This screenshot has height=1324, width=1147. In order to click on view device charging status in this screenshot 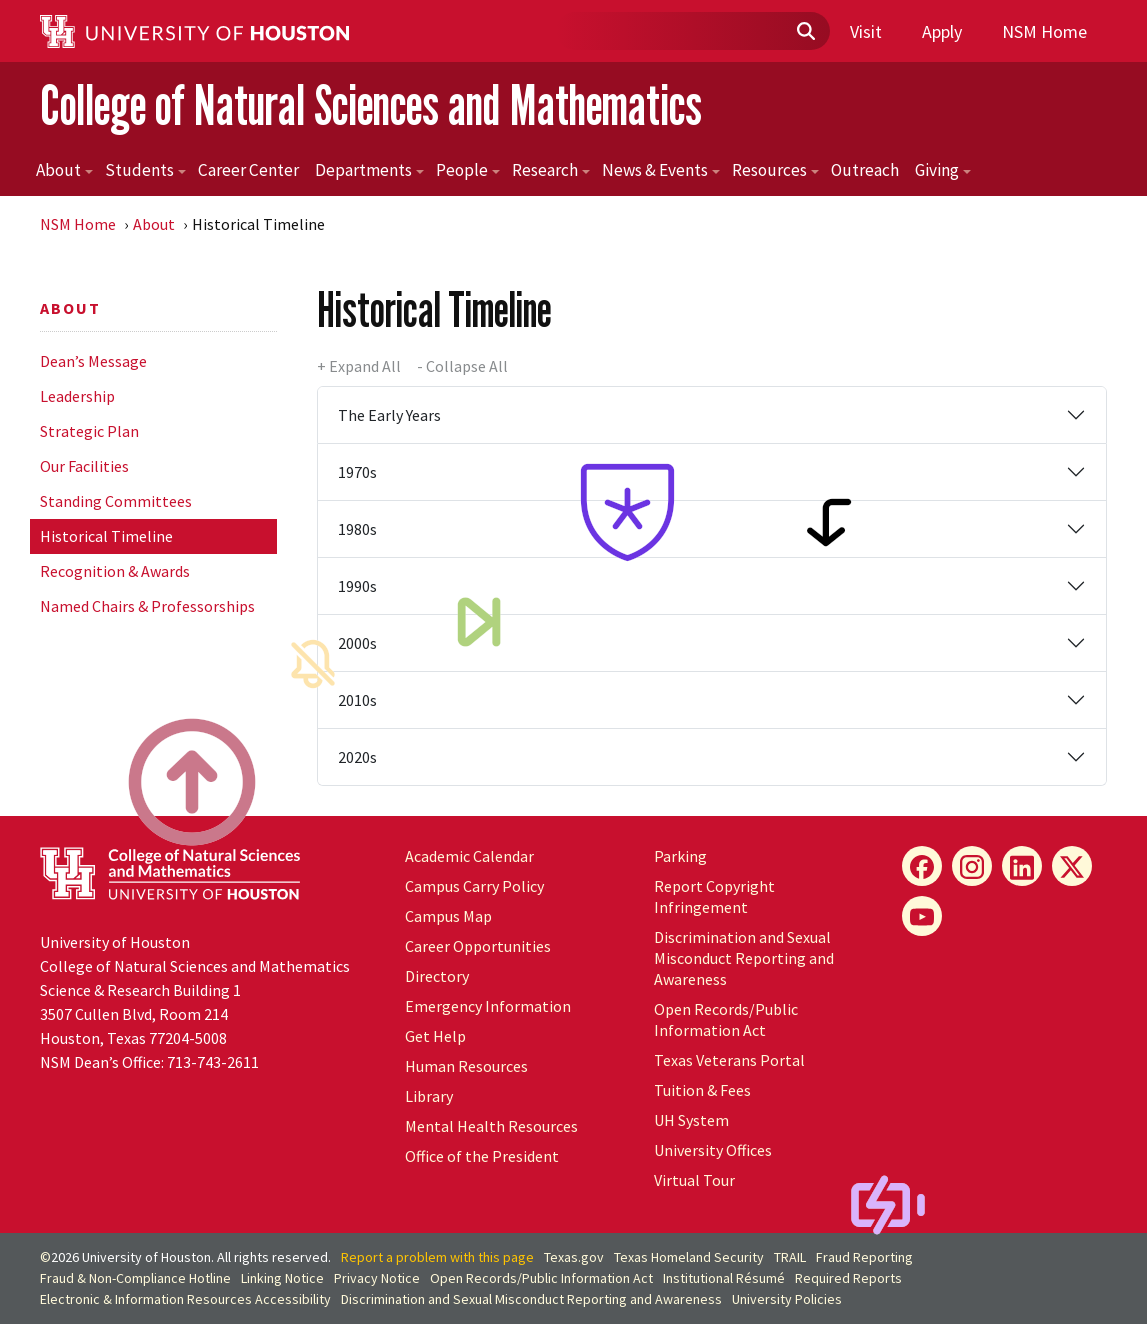, I will do `click(888, 1205)`.